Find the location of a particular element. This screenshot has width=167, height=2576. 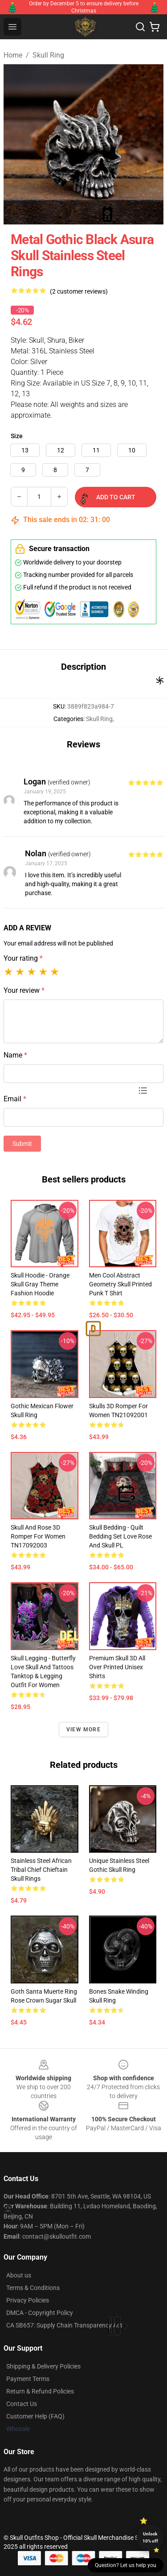

add a new column to the right is located at coordinates (116, 2326).